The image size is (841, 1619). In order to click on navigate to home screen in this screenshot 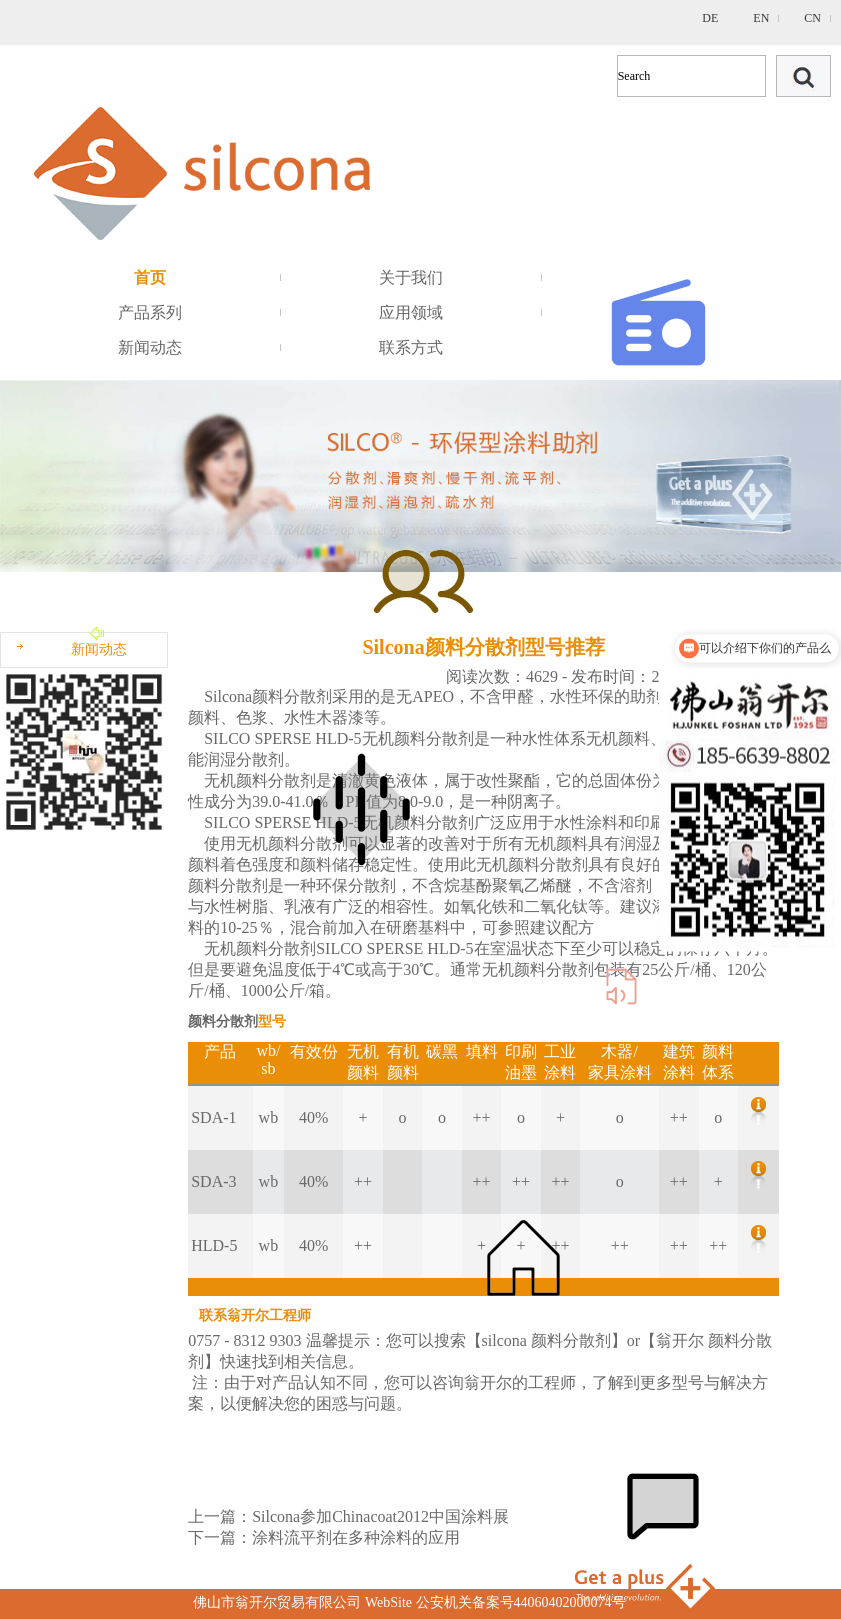, I will do `click(523, 1259)`.